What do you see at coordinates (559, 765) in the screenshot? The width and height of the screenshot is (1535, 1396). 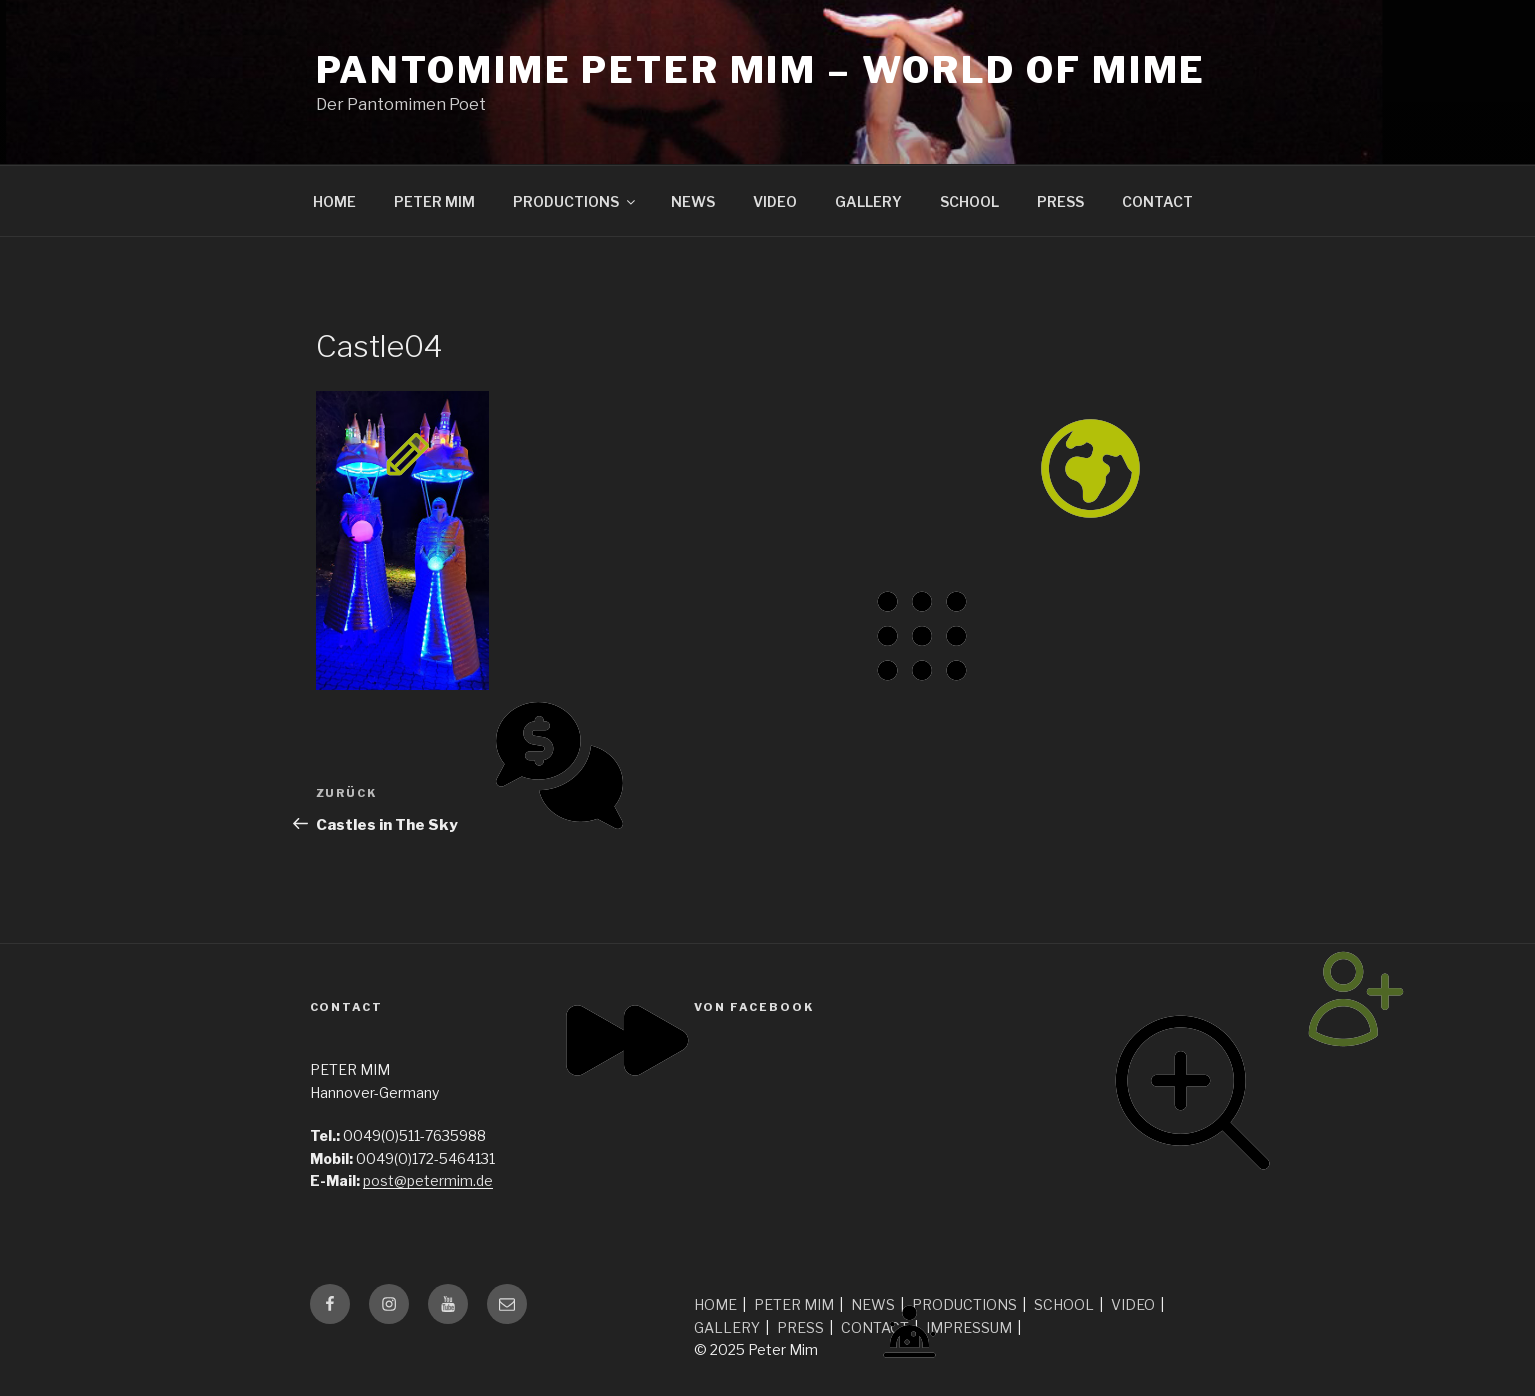 I see `view financial discussions or payment messages` at bounding box center [559, 765].